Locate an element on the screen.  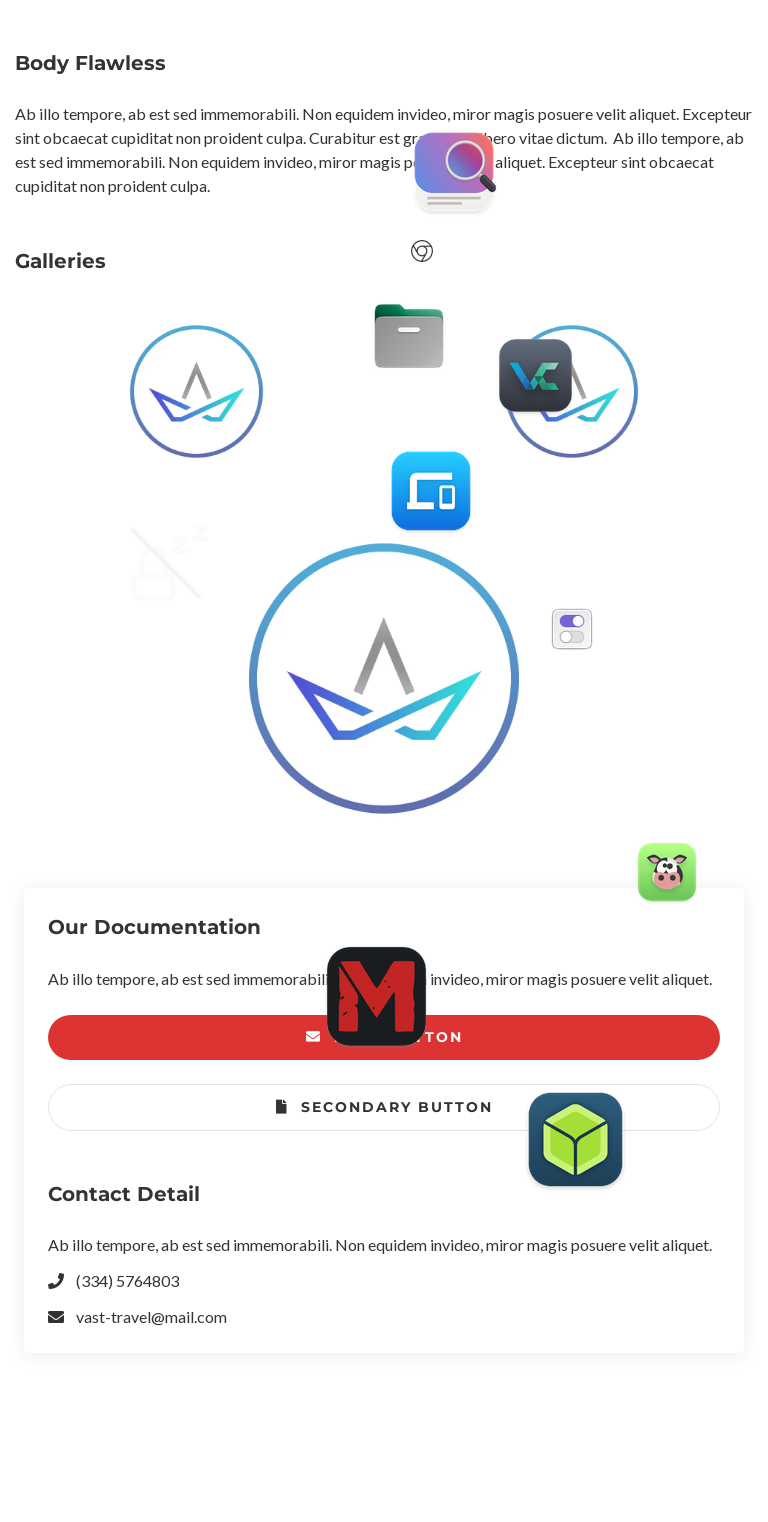
launch Metro 2033 game is located at coordinates (376, 996).